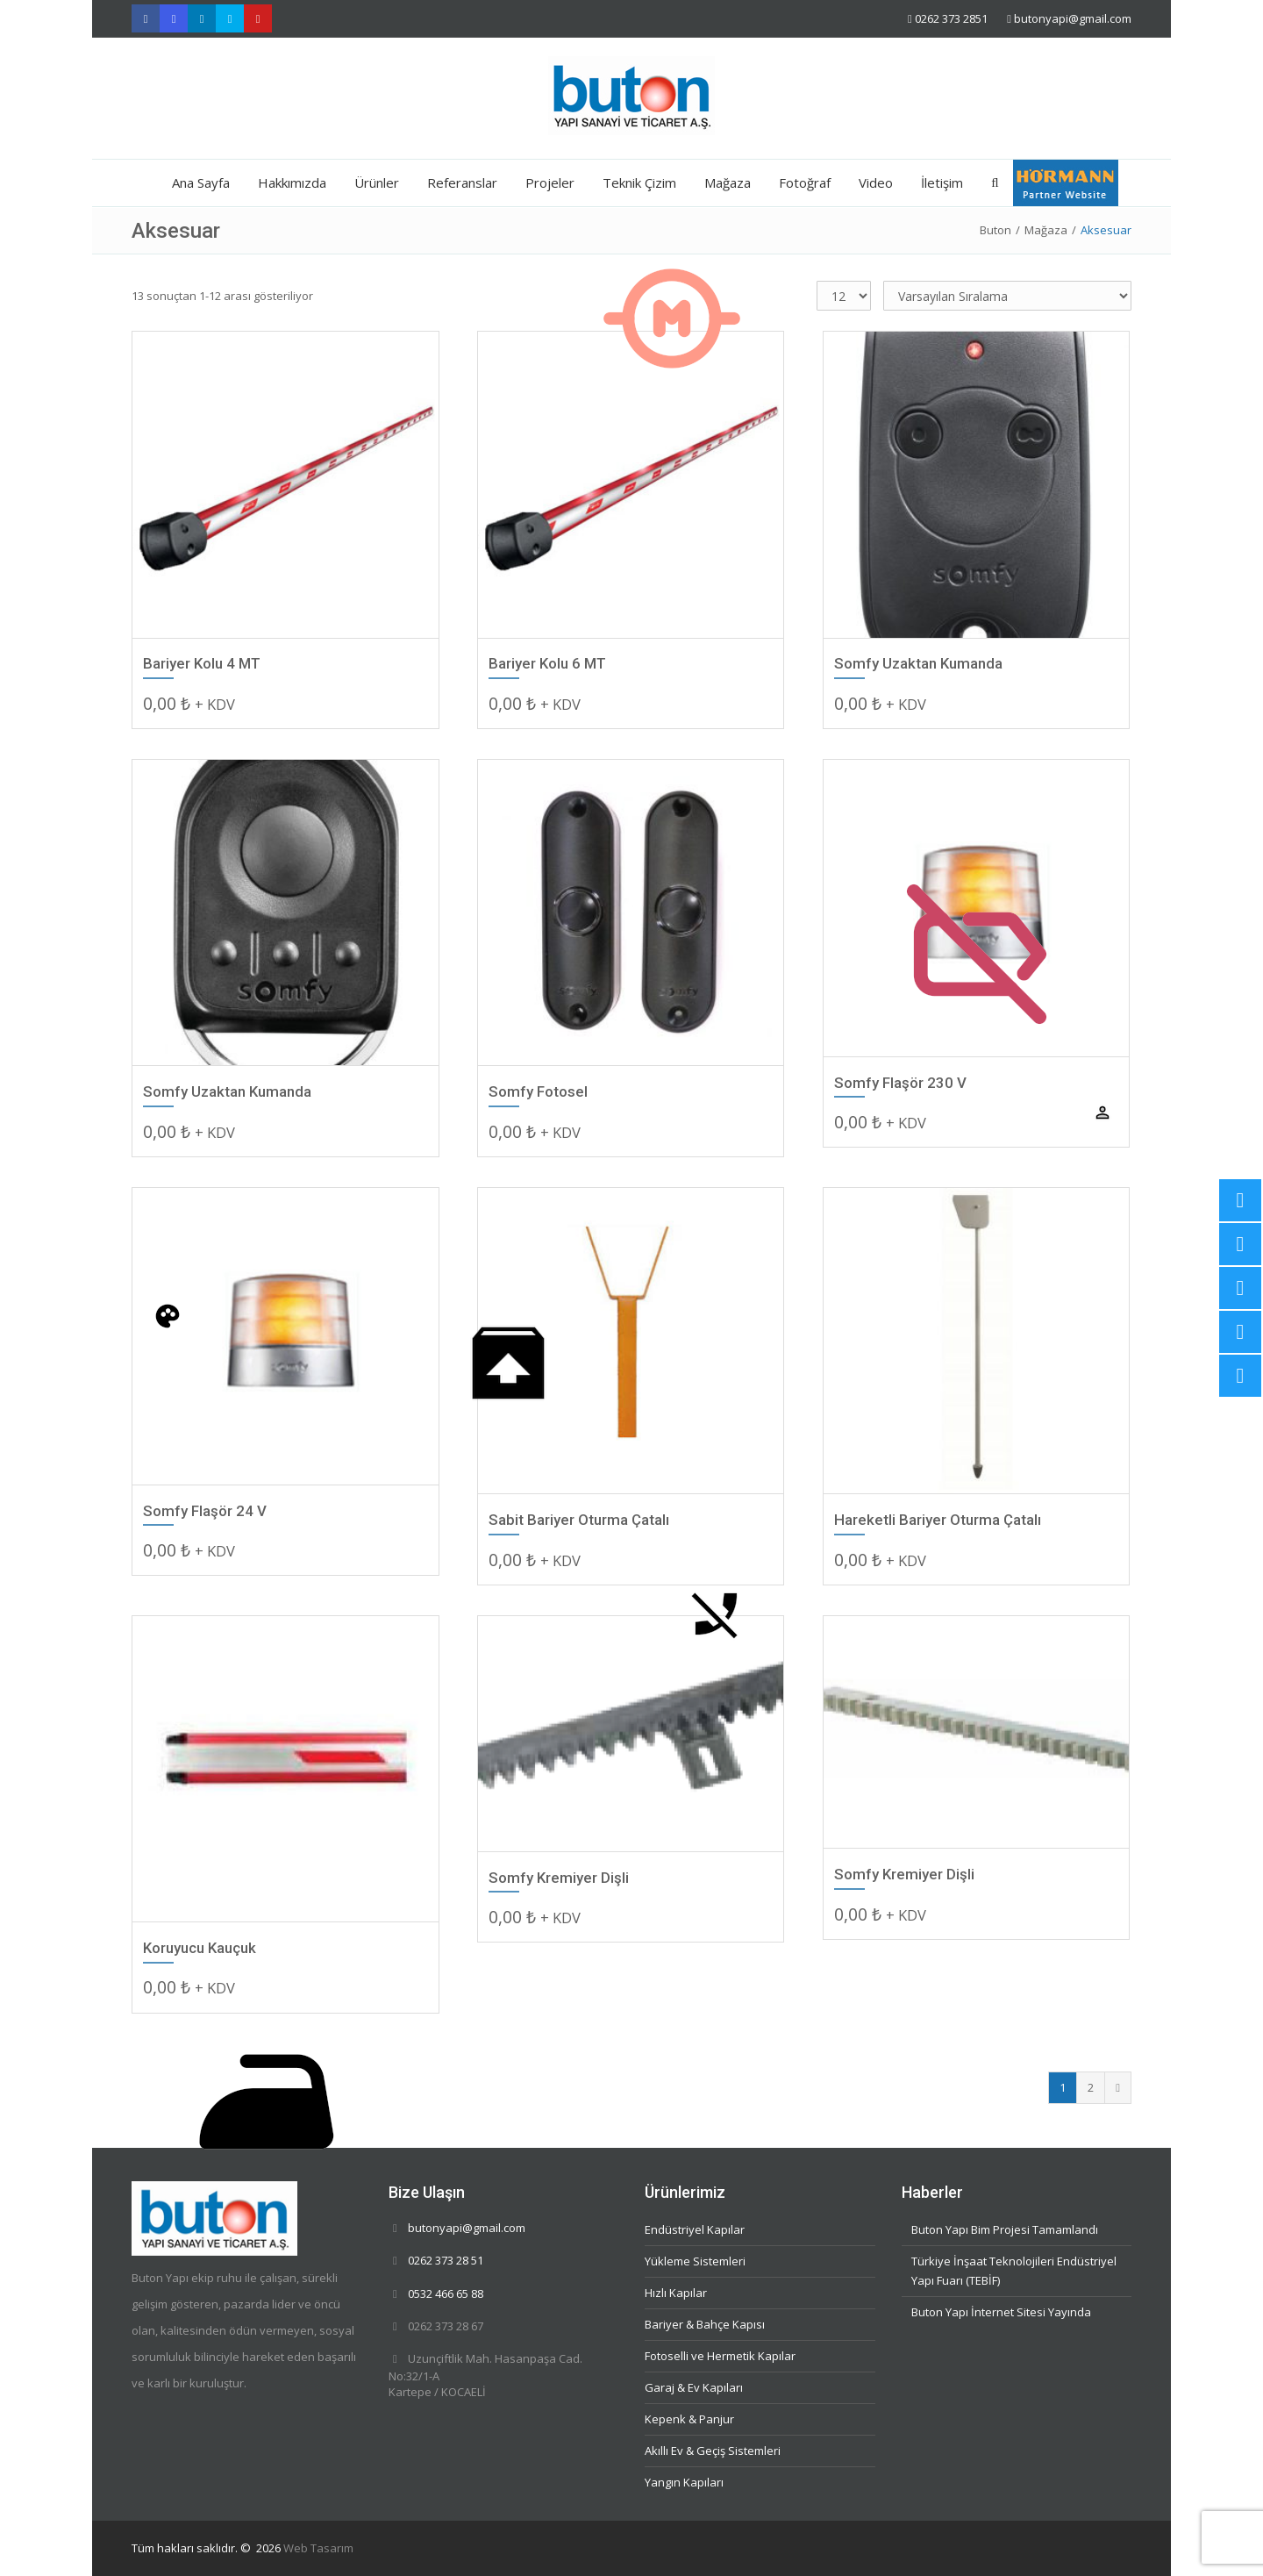 The image size is (1263, 2576). What do you see at coordinates (508, 1363) in the screenshot?
I see `unarchive an item or message` at bounding box center [508, 1363].